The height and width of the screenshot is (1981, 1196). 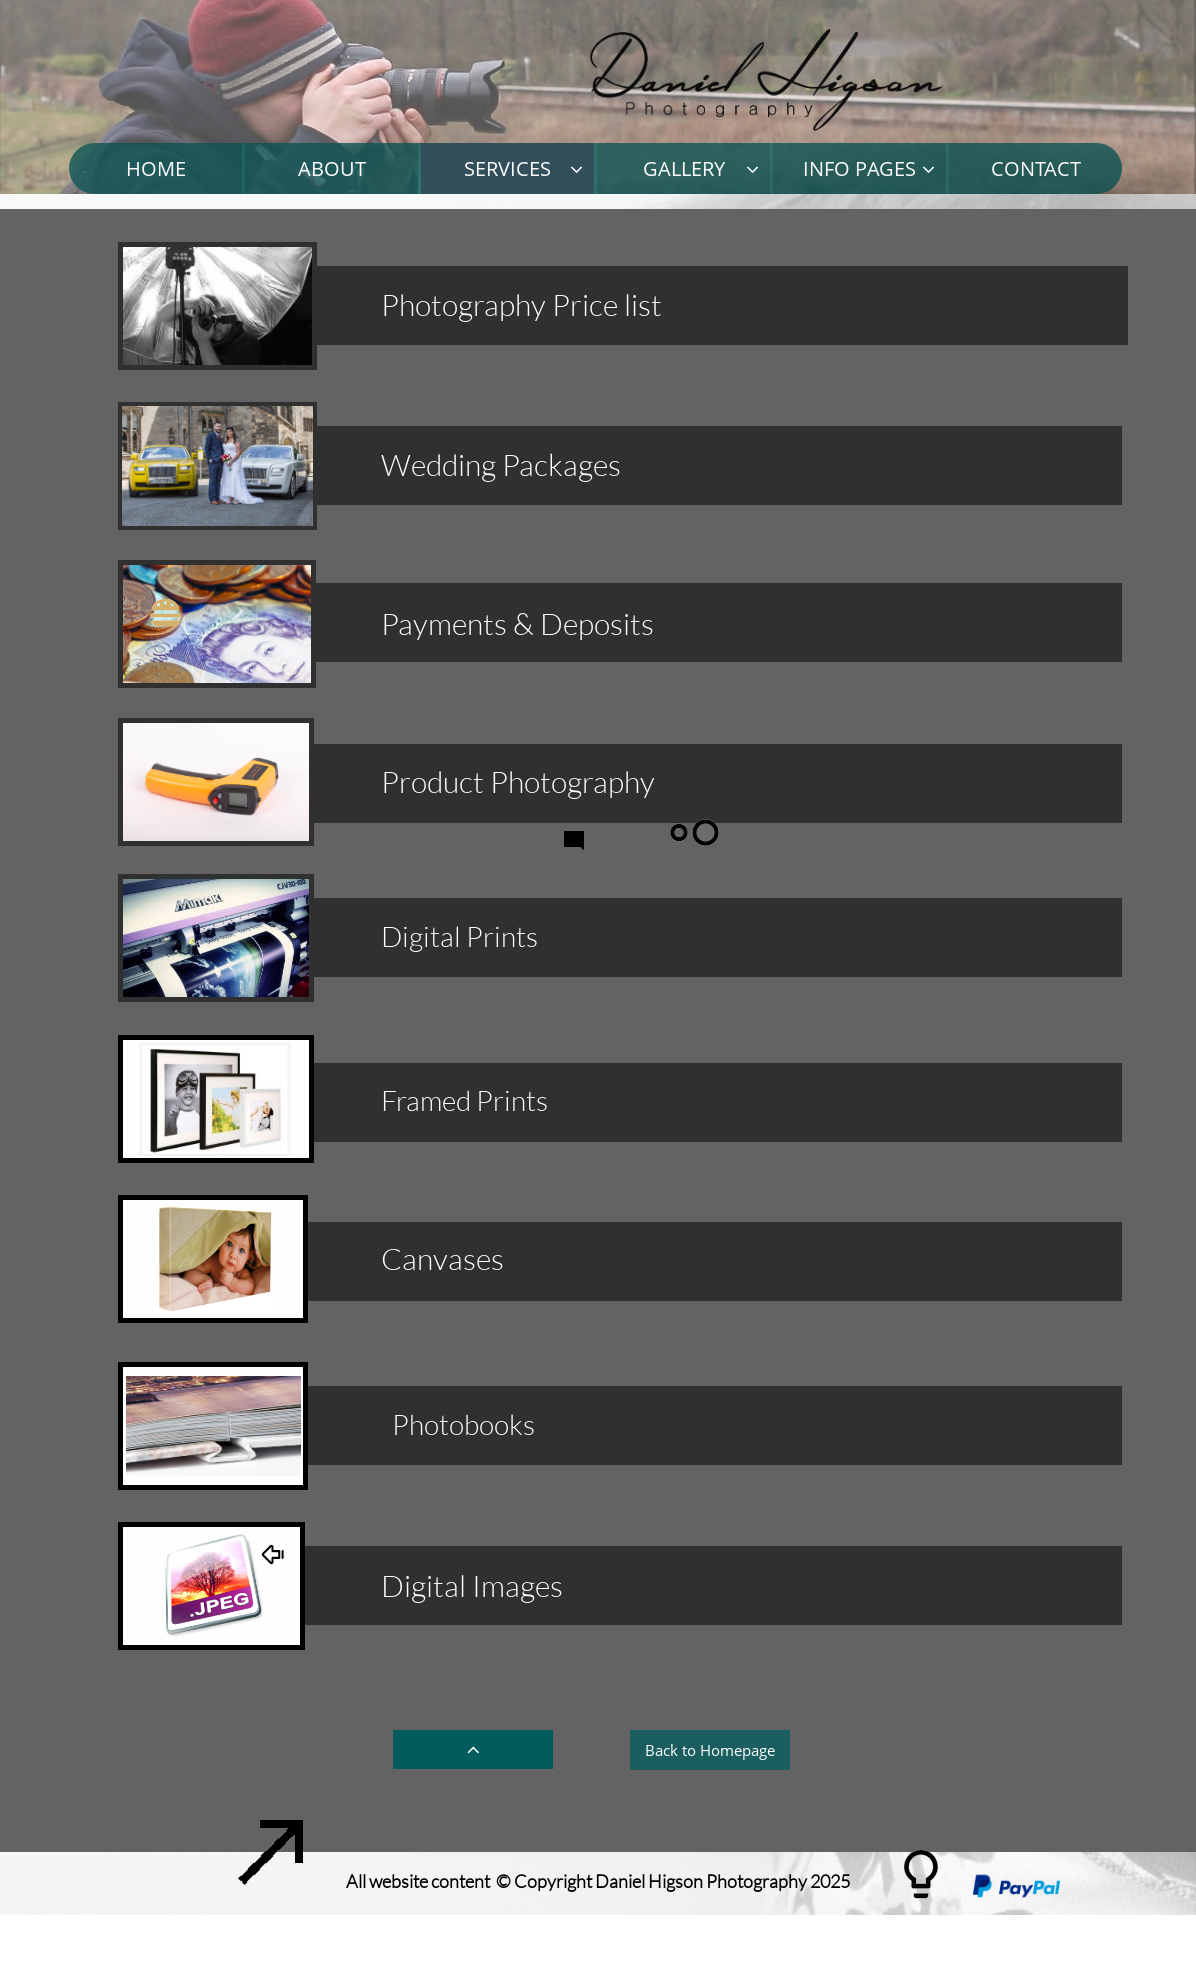 I want to click on access tips or suggestions, so click(x=921, y=1874).